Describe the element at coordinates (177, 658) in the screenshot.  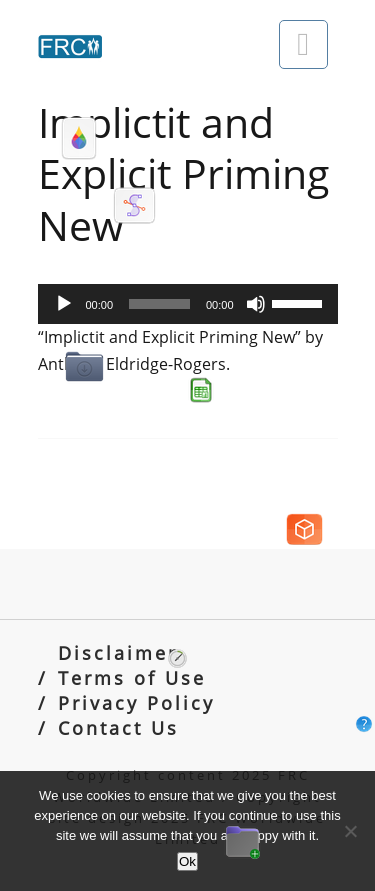
I see `open sysprof system profiler` at that location.